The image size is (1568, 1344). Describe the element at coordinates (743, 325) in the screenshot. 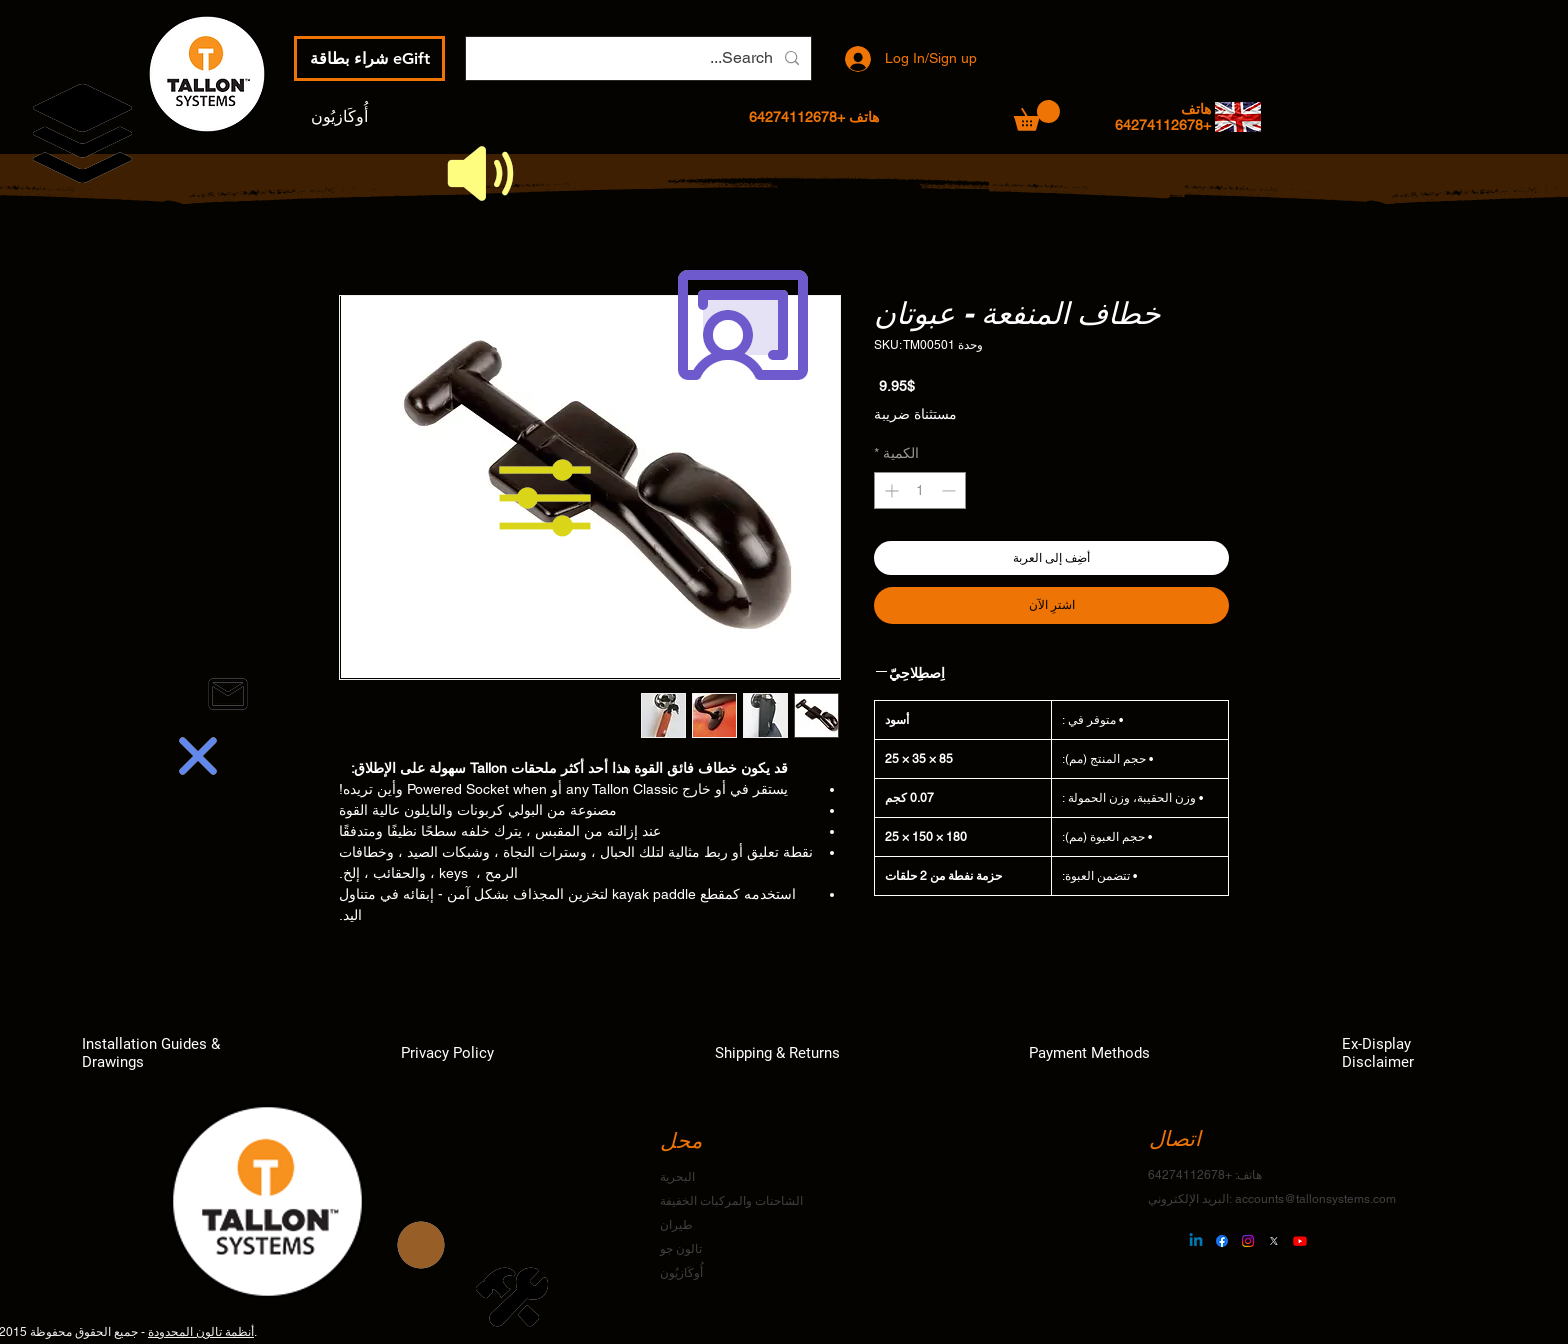

I see `access teaching or presentation mode` at that location.